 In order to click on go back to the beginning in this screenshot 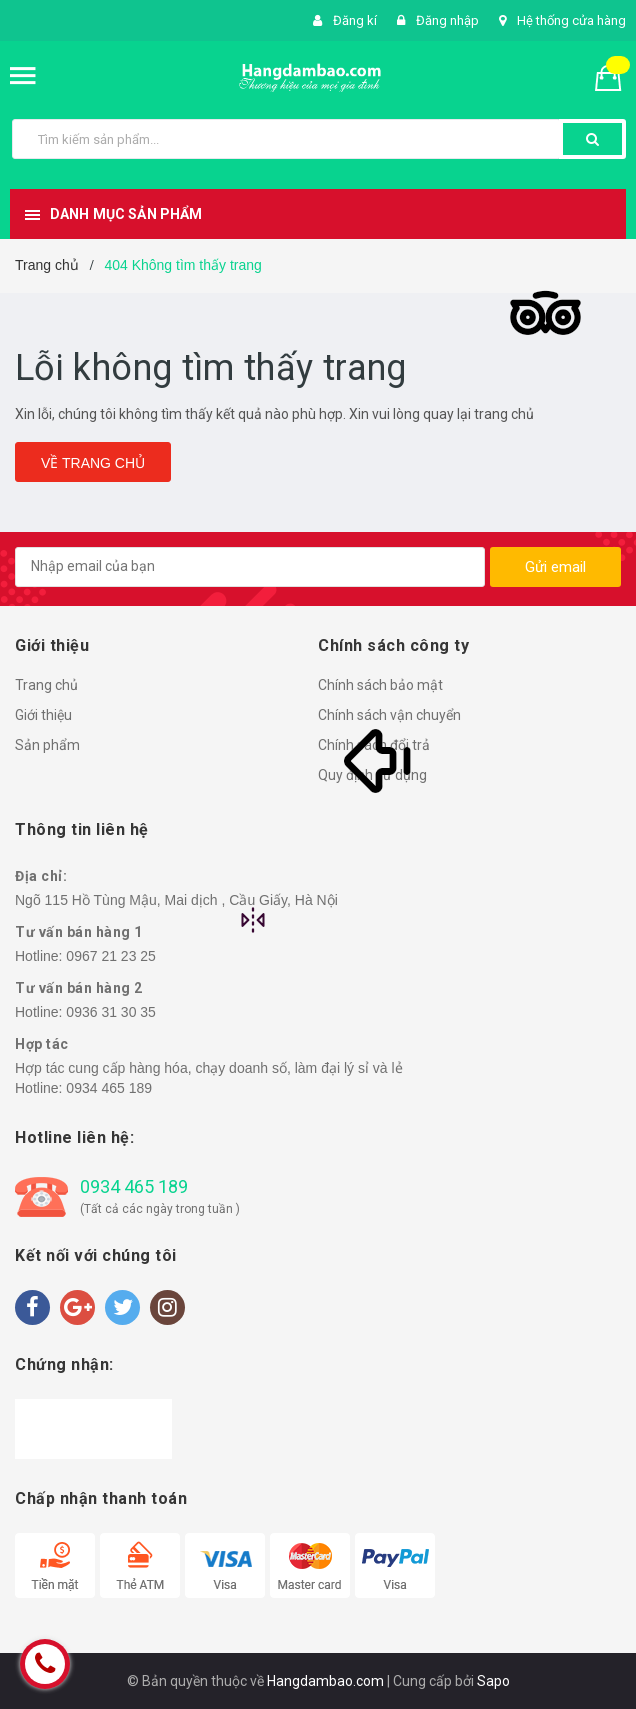, I will do `click(379, 761)`.